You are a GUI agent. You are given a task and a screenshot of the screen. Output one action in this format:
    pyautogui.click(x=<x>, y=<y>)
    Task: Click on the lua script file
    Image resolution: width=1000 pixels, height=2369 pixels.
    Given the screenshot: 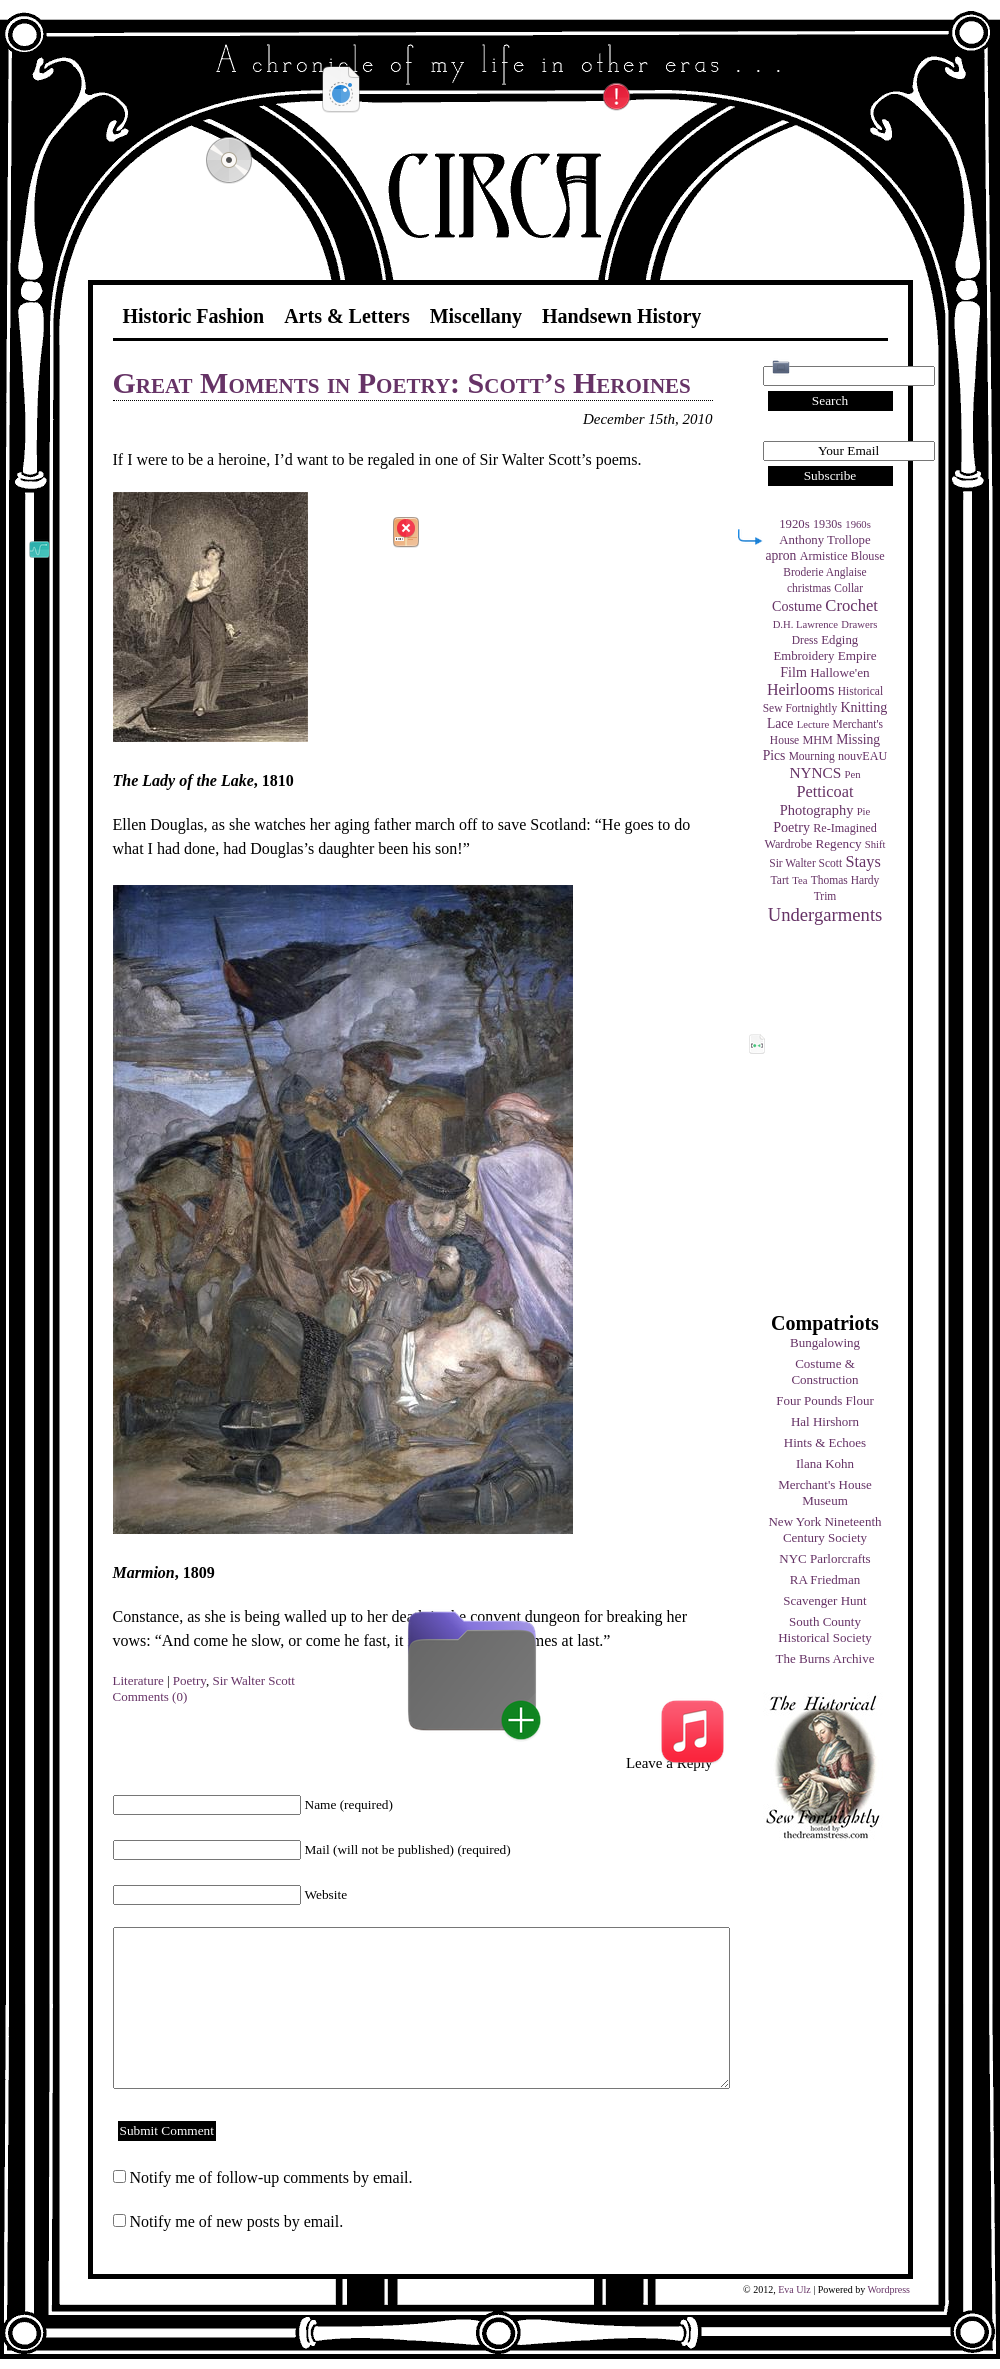 What is the action you would take?
    pyautogui.click(x=341, y=89)
    